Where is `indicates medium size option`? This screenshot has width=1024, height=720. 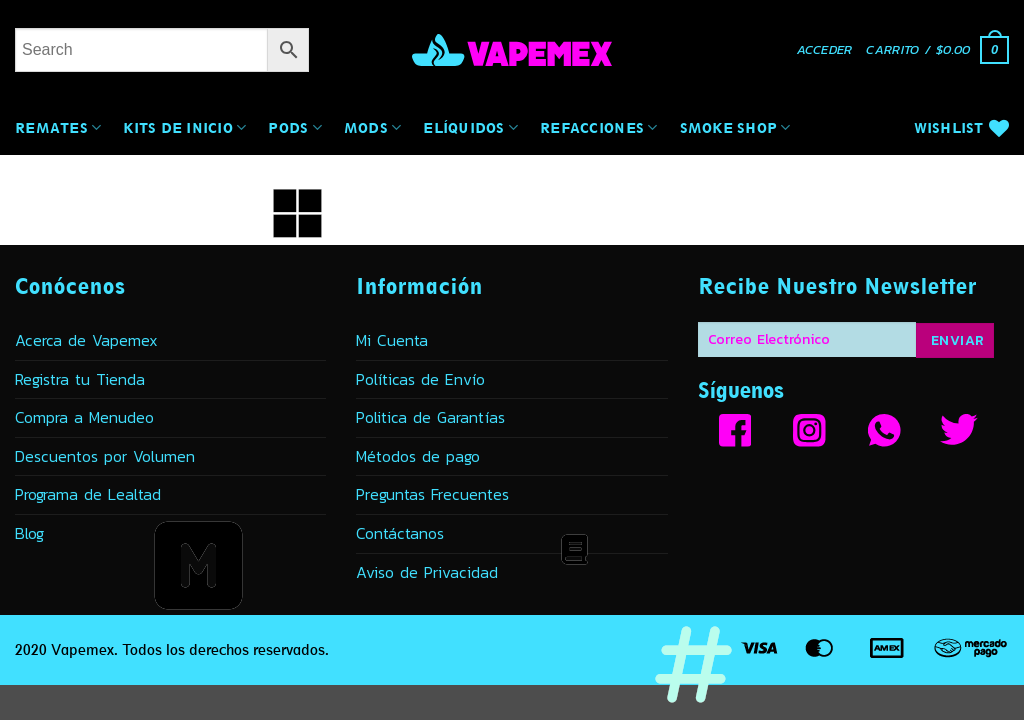 indicates medium size option is located at coordinates (198, 565).